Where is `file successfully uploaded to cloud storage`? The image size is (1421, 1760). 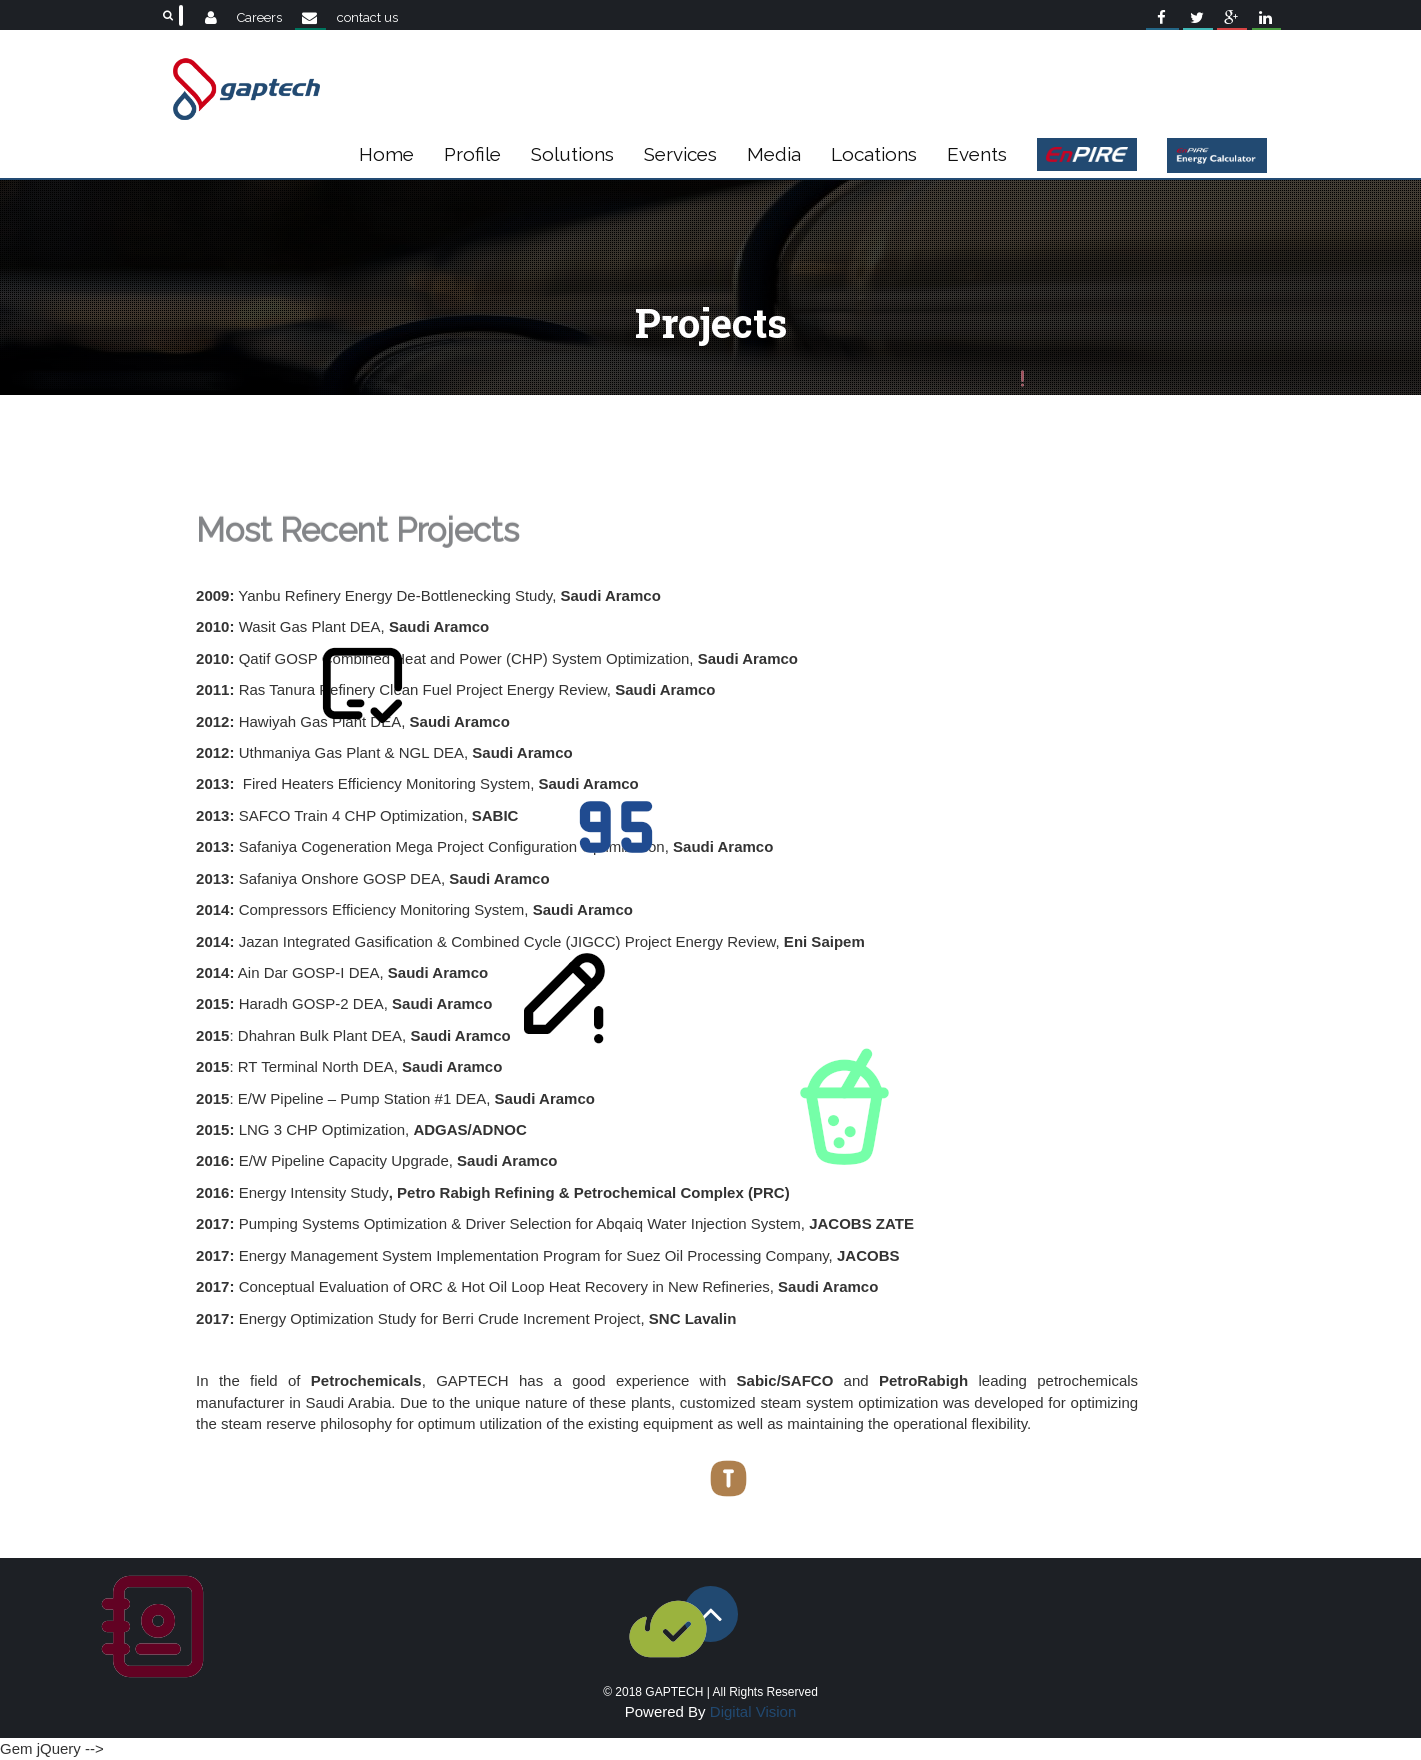 file successfully uploaded to cloud storage is located at coordinates (668, 1629).